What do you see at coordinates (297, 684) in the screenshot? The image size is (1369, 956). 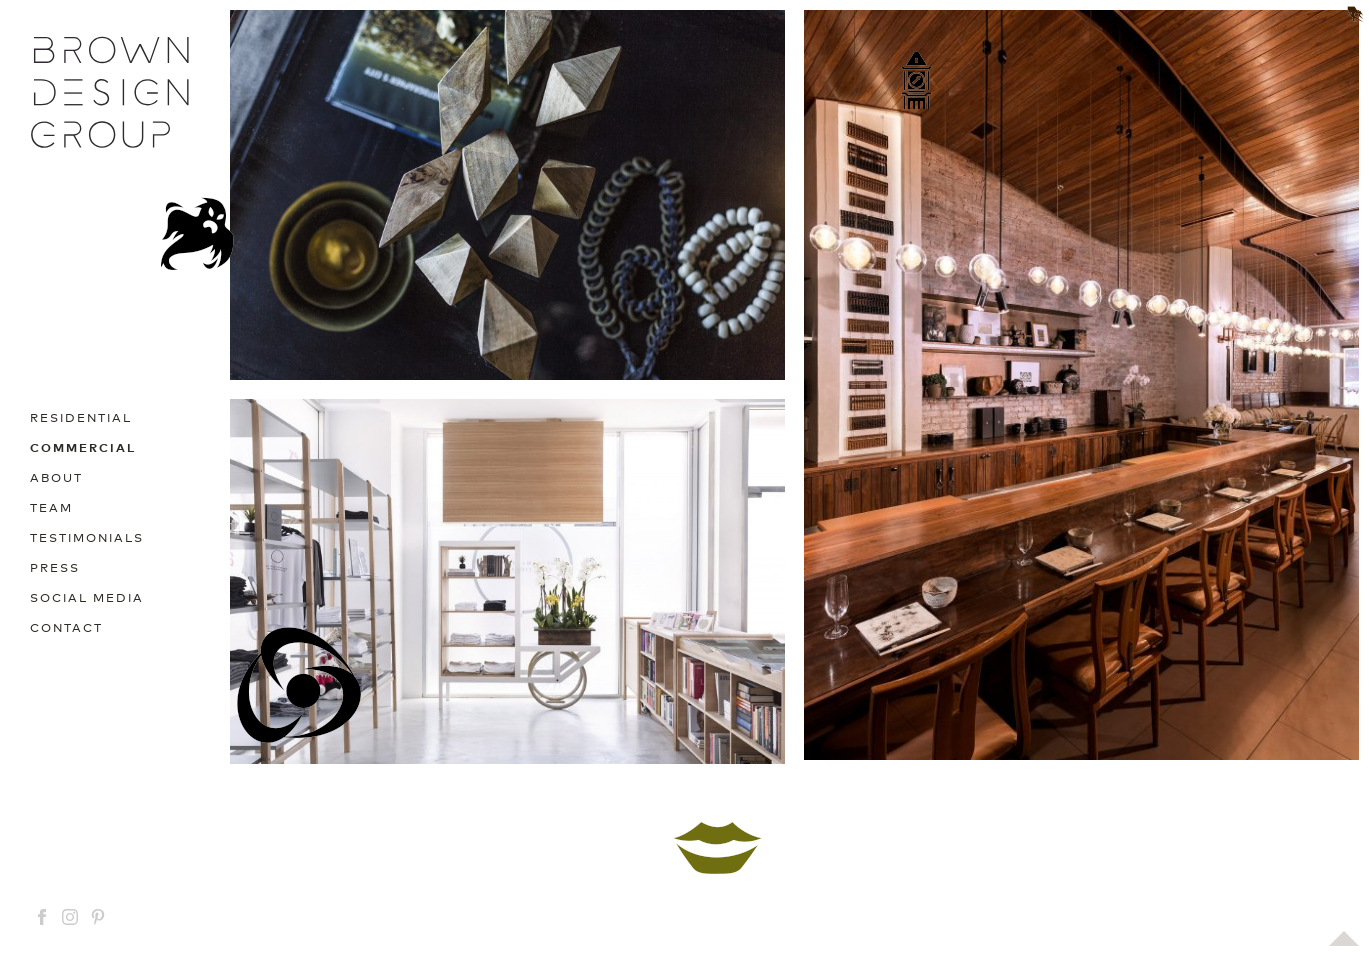 I see `indicates a swirling or cyclone effect in gameplay` at bounding box center [297, 684].